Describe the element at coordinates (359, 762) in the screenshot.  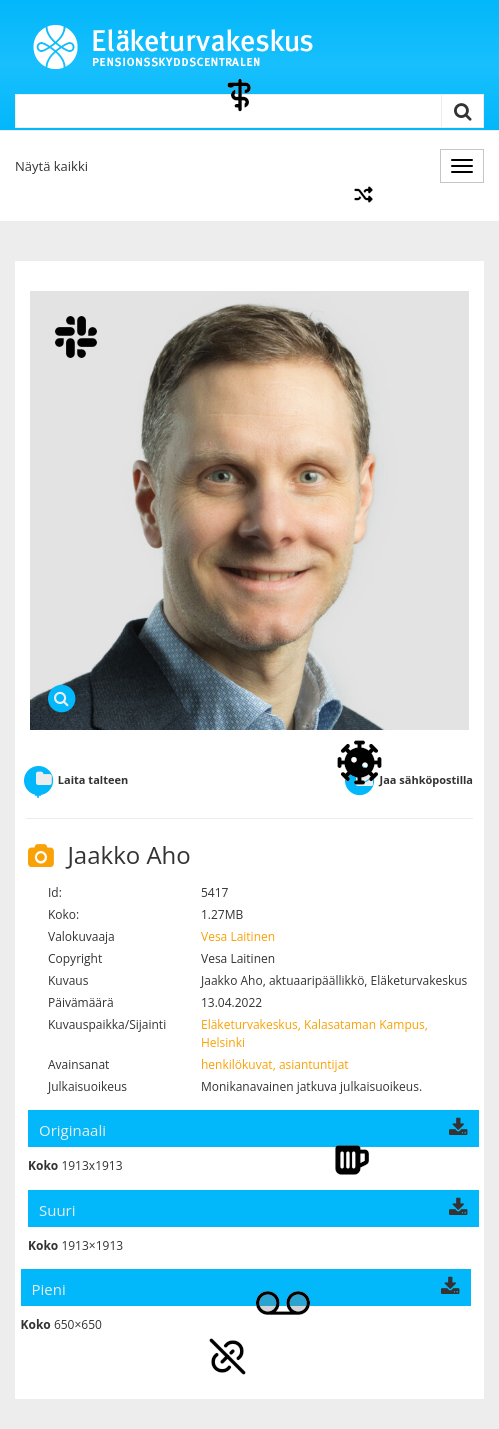
I see `indicates covid-19 related information or resources` at that location.